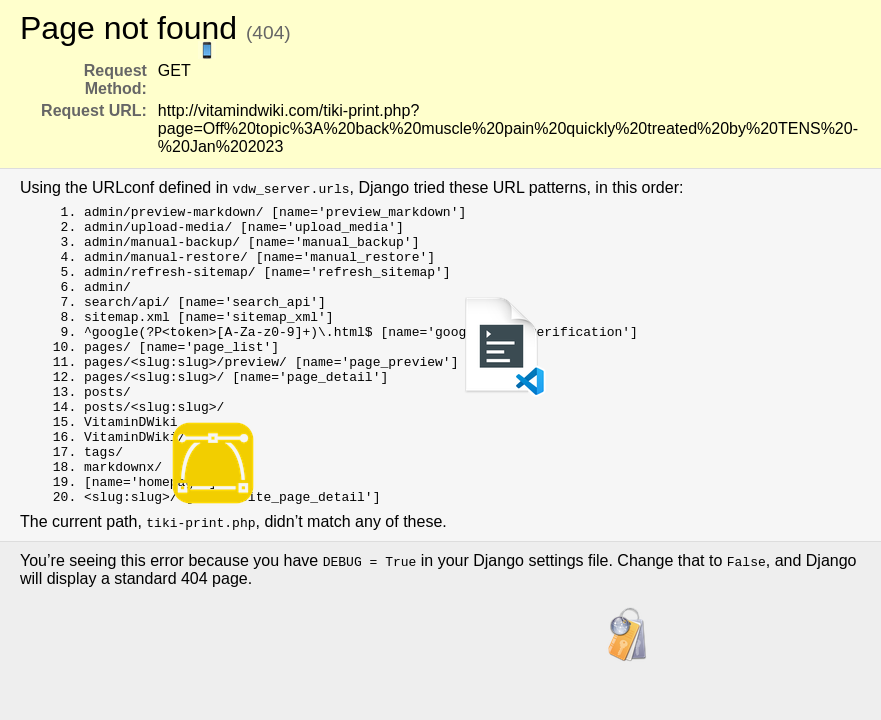  I want to click on open a shell script file in Visual Studio Code, so click(501, 346).